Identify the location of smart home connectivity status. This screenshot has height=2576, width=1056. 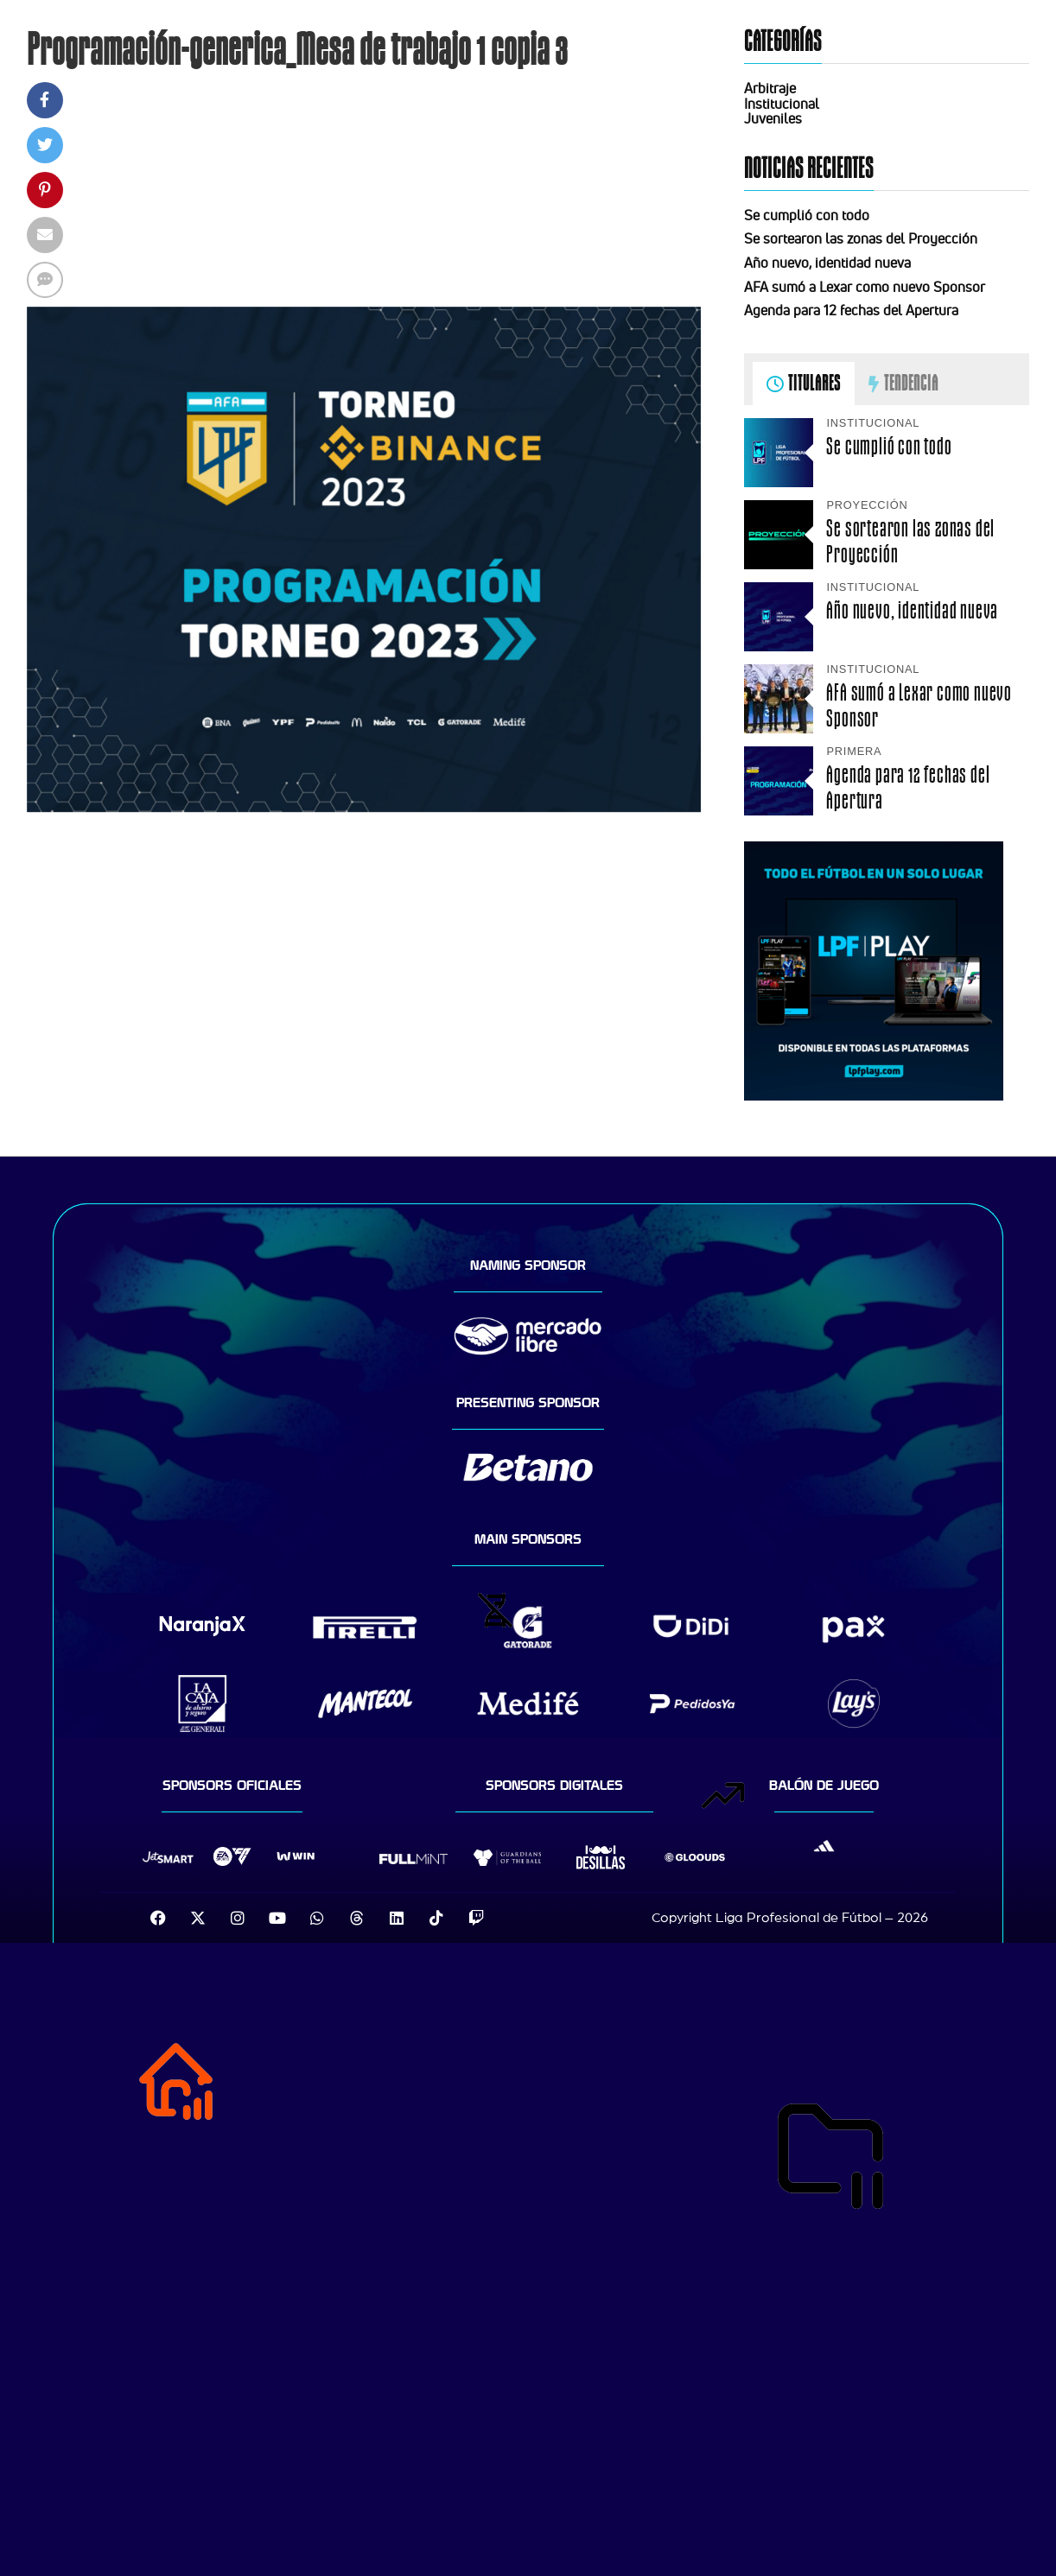
(175, 2079).